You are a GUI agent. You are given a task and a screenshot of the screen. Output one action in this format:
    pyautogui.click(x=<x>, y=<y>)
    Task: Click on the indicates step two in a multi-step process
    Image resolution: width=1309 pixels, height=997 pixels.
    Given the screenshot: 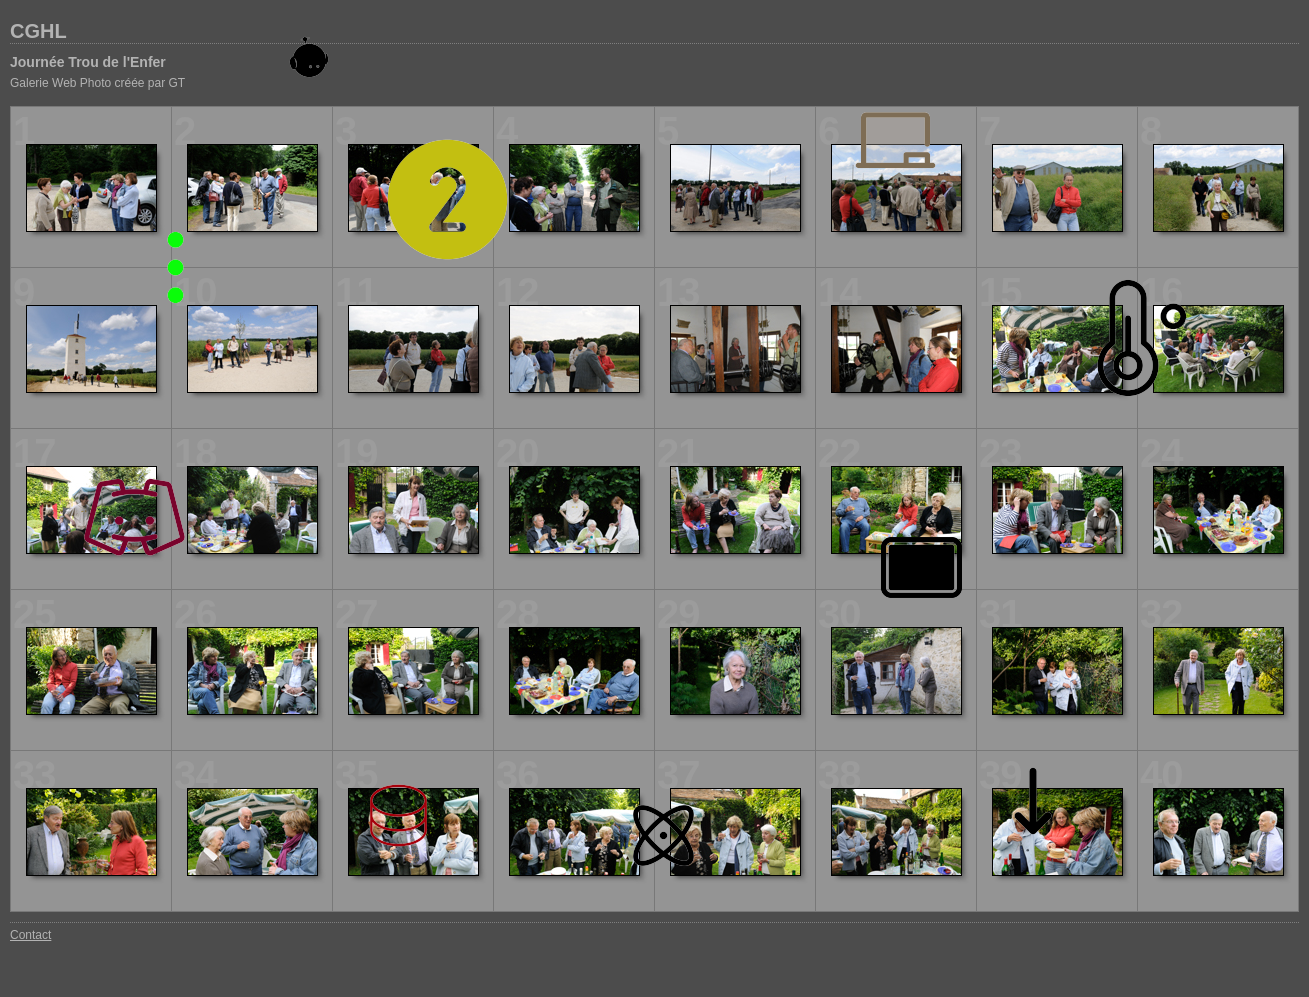 What is the action you would take?
    pyautogui.click(x=447, y=199)
    